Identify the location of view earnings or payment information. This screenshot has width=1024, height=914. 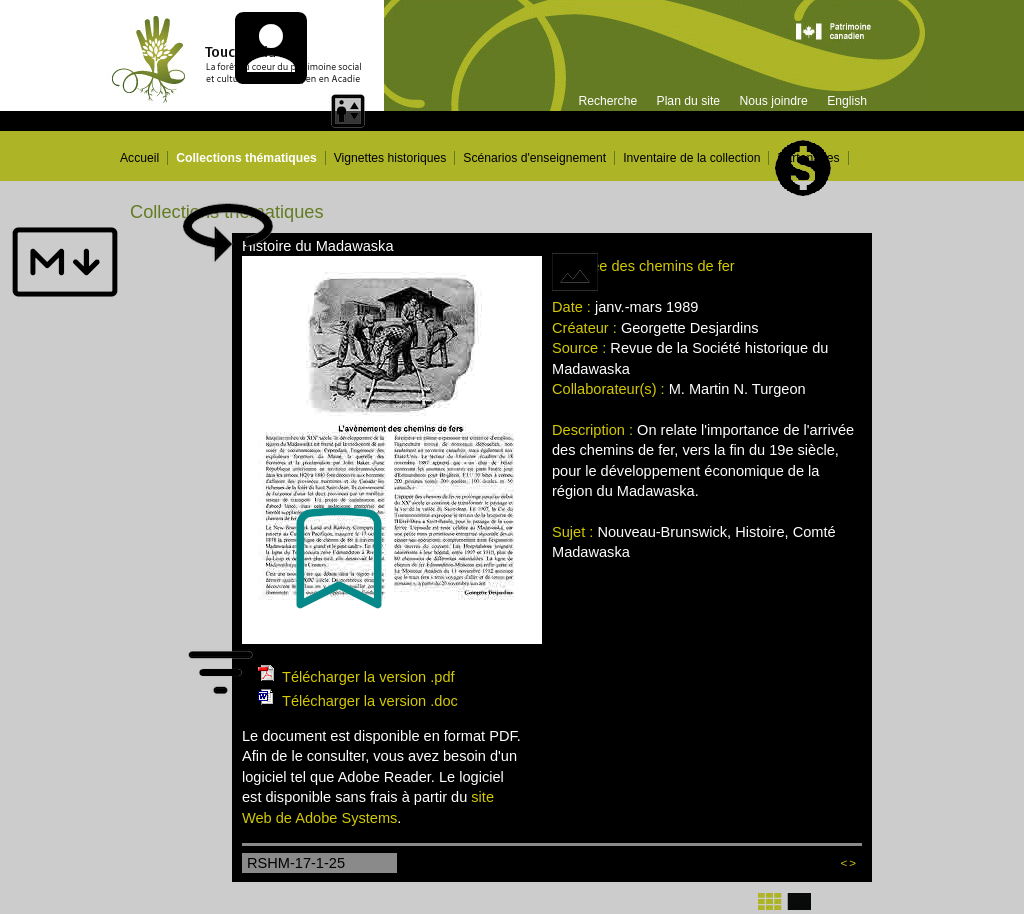
(803, 168).